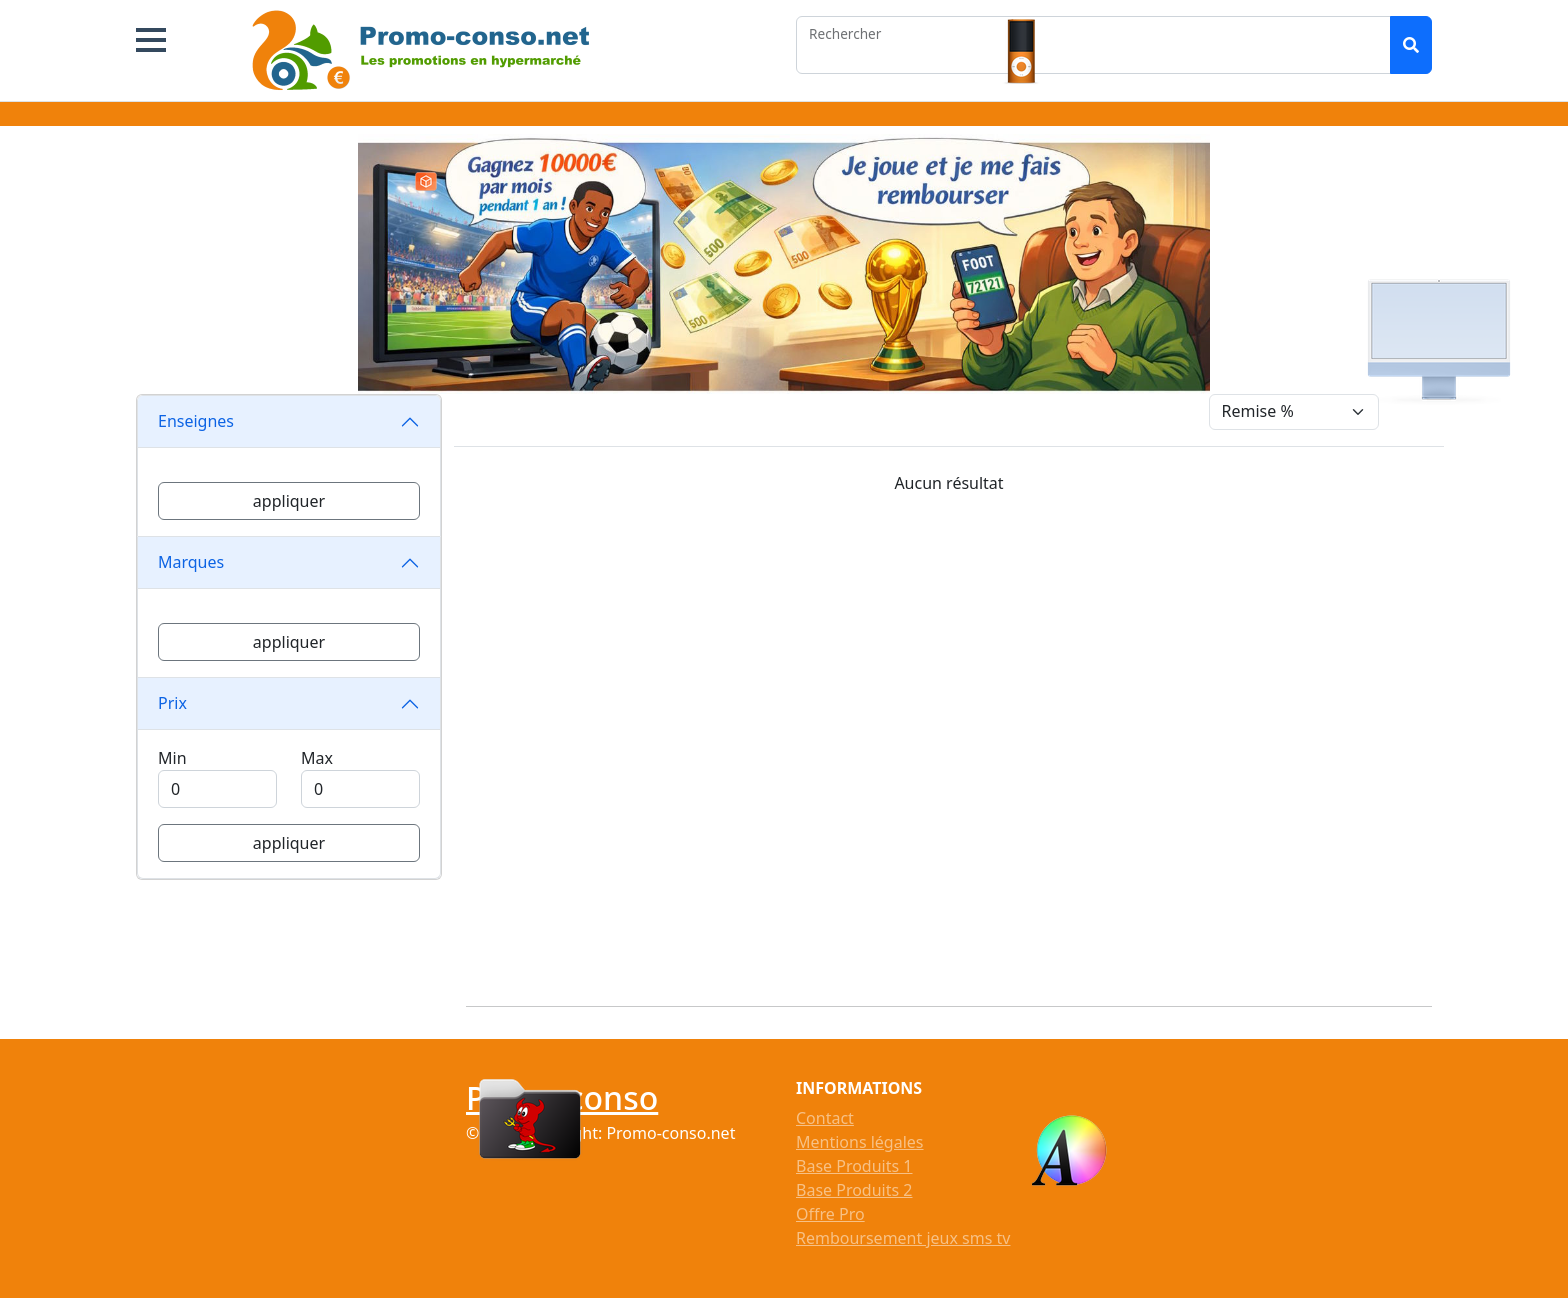  Describe the element at coordinates (1439, 337) in the screenshot. I see `indicates a blue iMac device in your system` at that location.